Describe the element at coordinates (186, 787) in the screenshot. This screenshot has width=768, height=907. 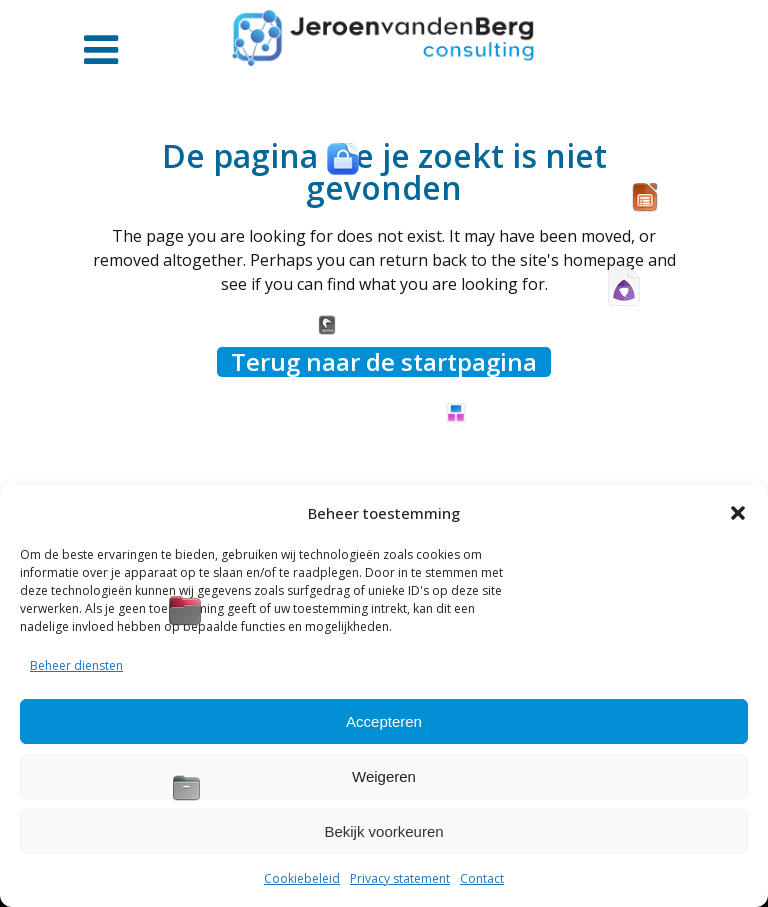
I see `open the file manager application` at that location.